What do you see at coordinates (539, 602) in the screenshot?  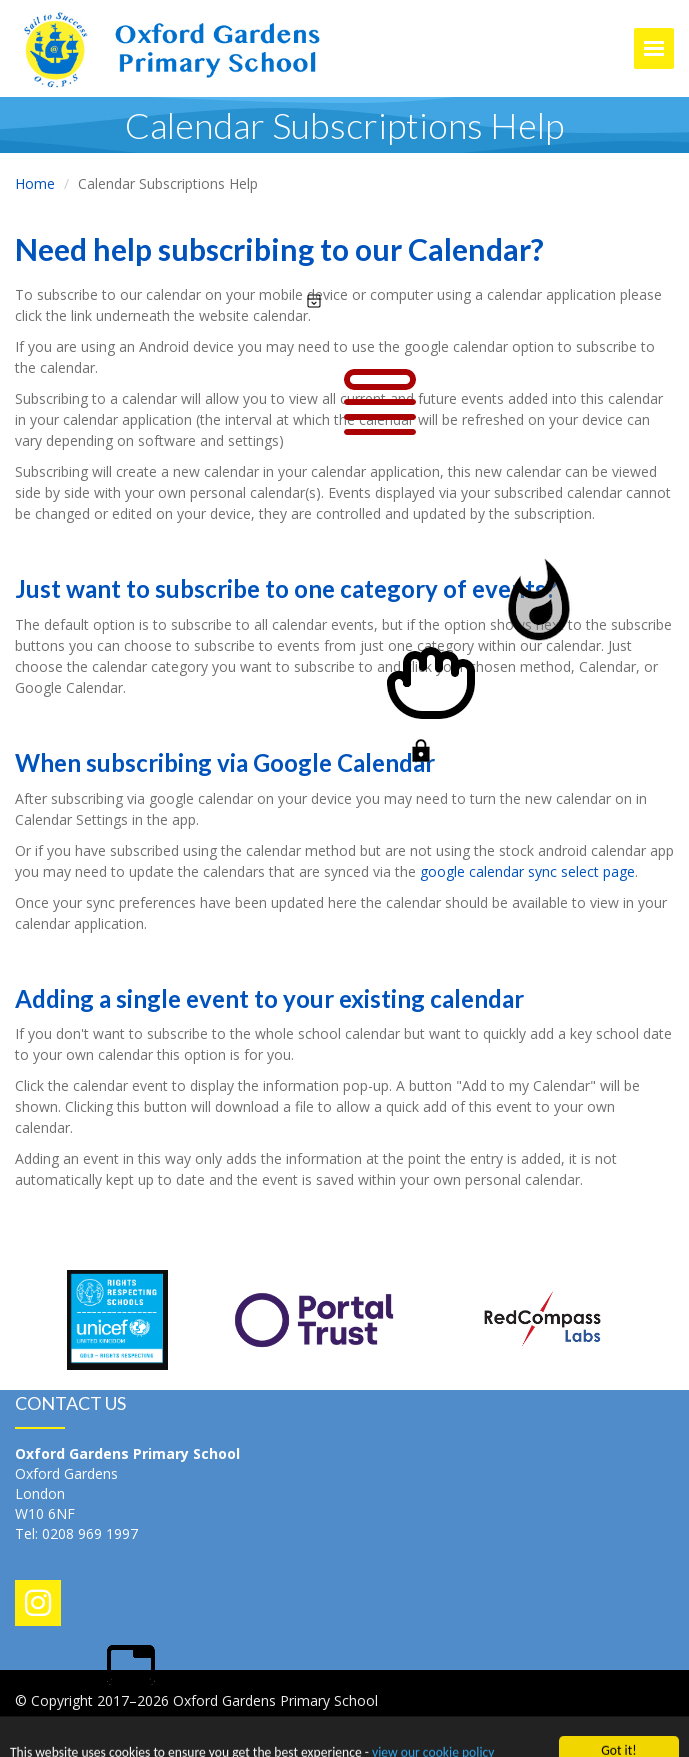 I see `view trending or popular content` at bounding box center [539, 602].